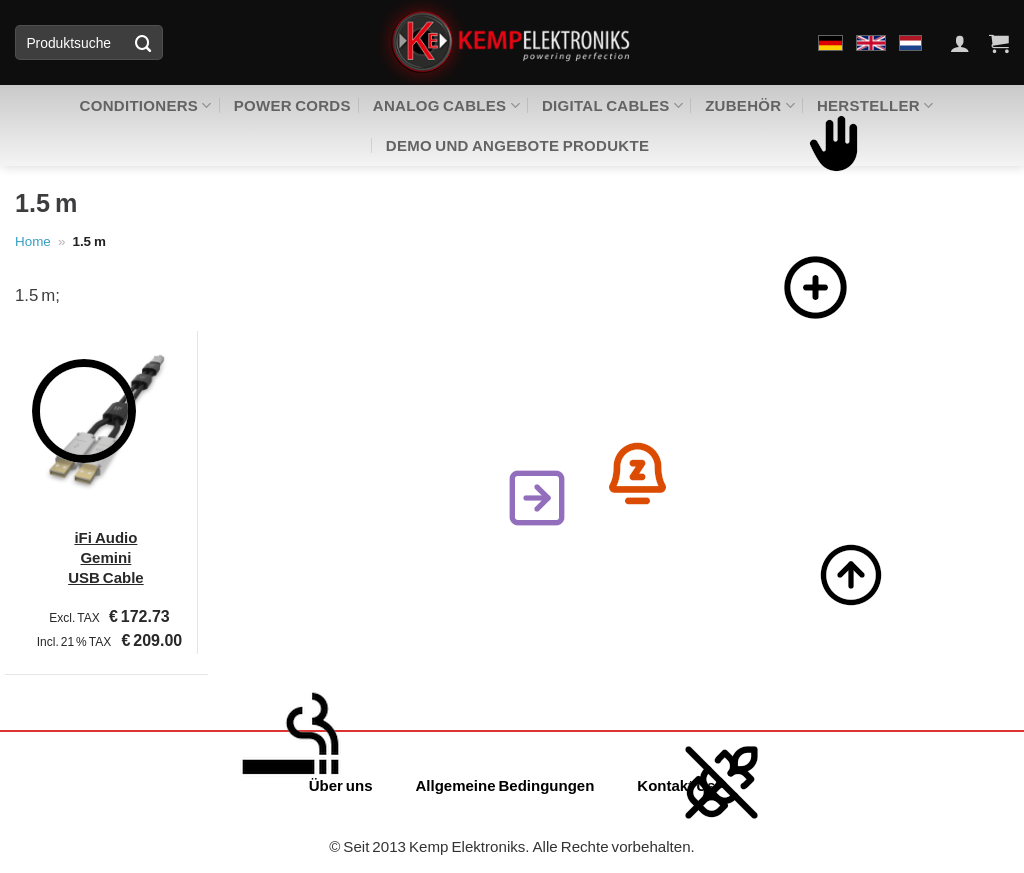 The height and width of the screenshot is (873, 1024). Describe the element at coordinates (851, 575) in the screenshot. I see `scroll to top of page` at that location.